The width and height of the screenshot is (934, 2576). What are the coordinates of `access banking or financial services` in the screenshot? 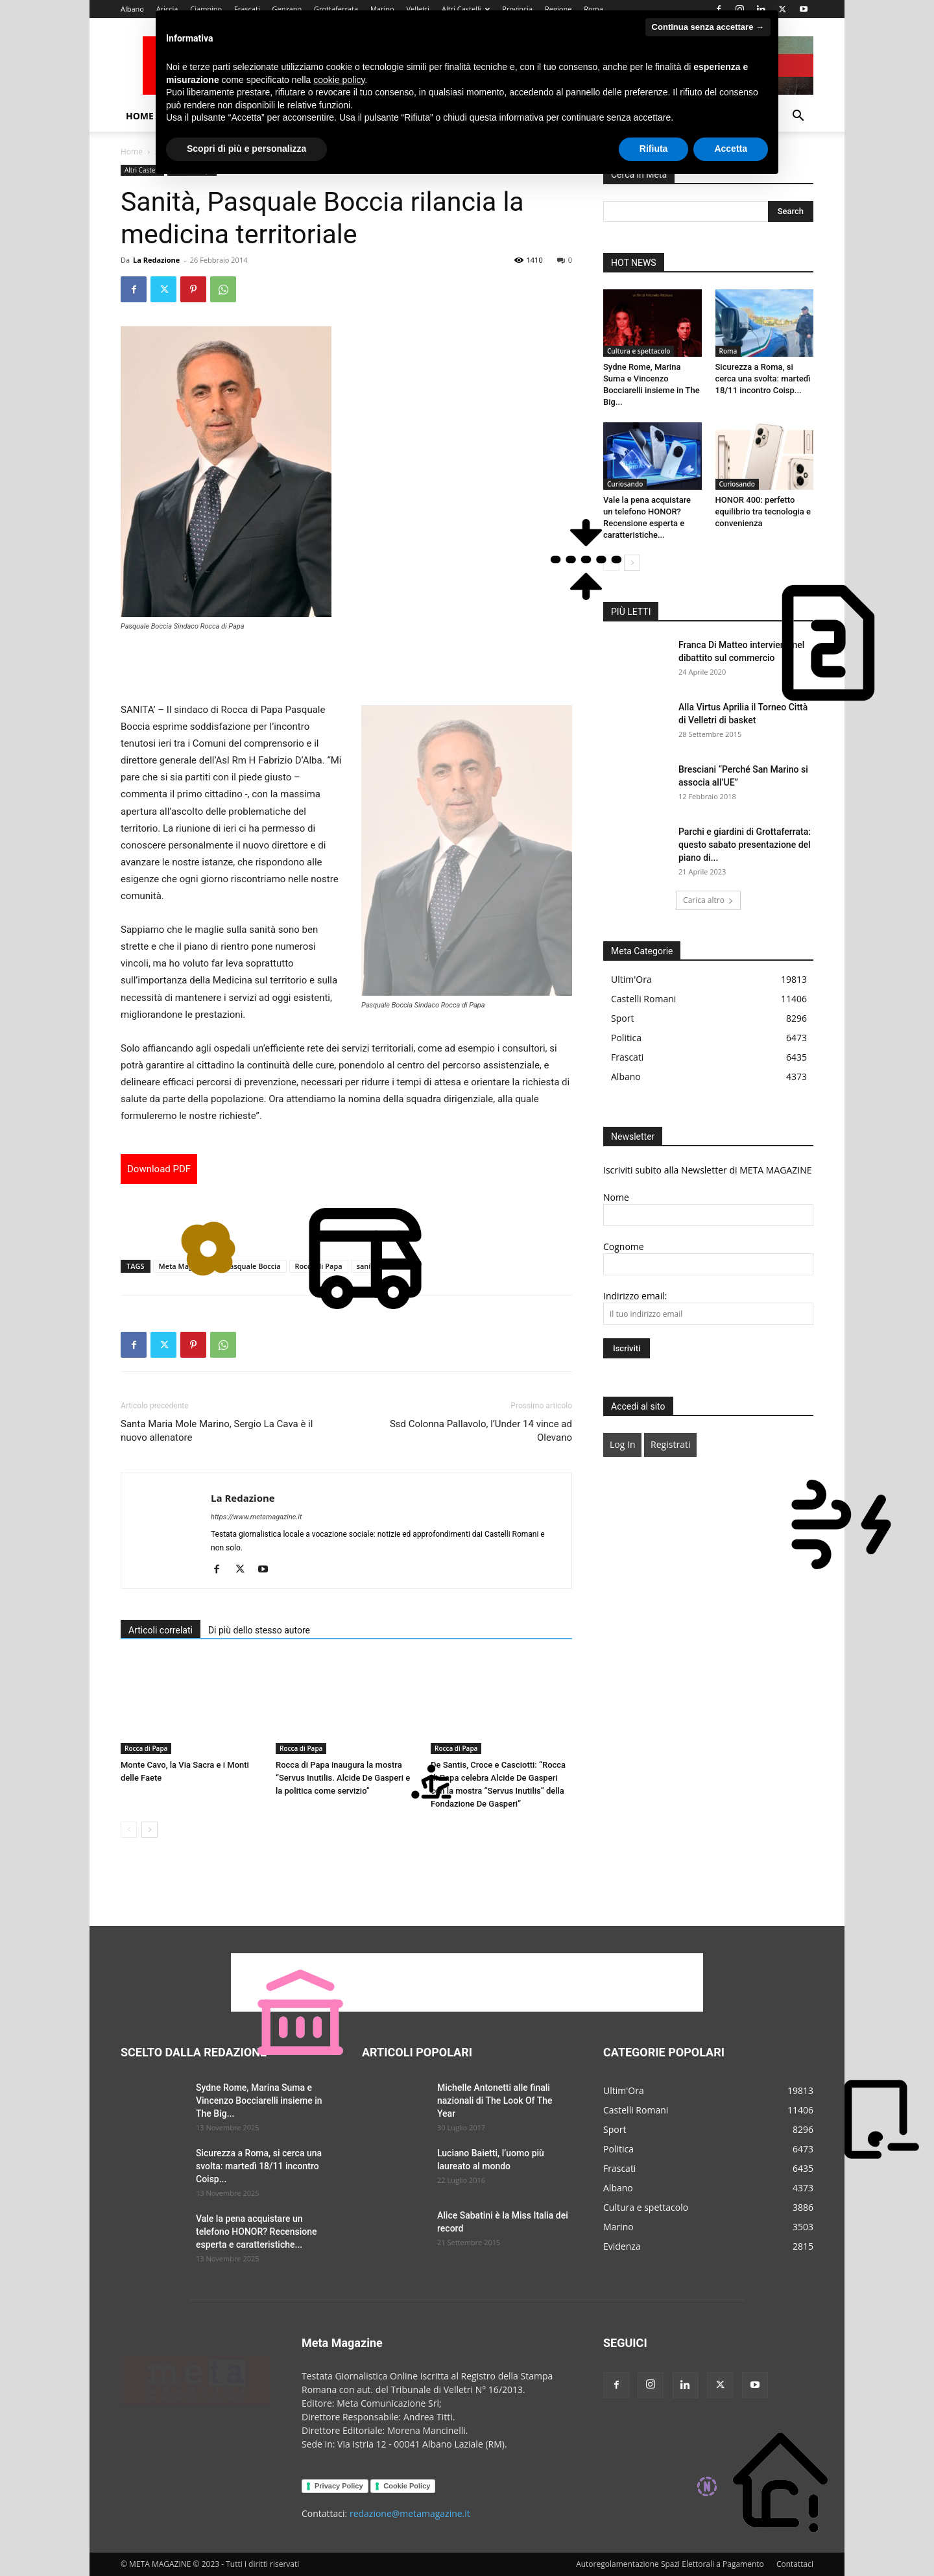 It's located at (300, 2012).